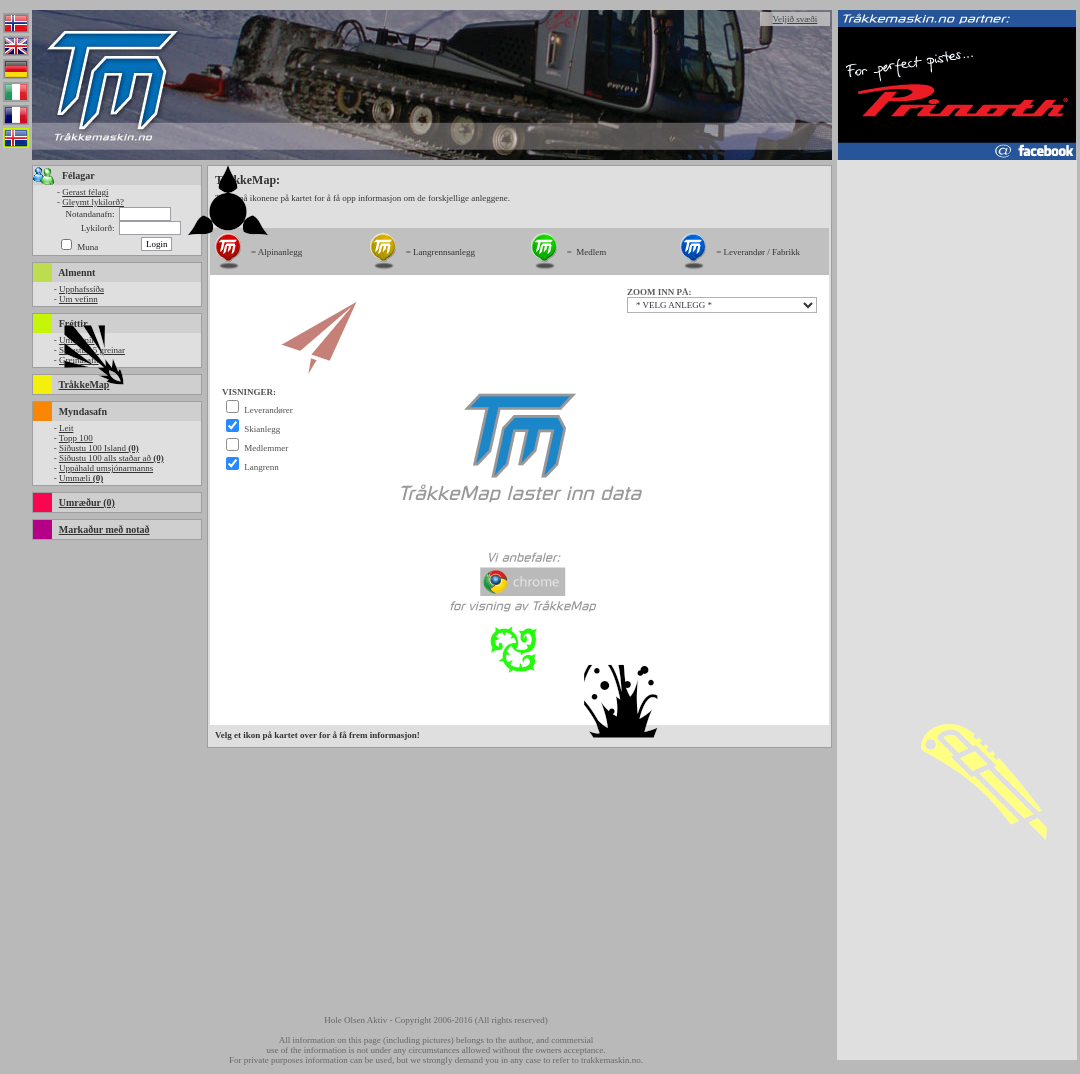 The height and width of the screenshot is (1074, 1080). I want to click on represents a curse or debuff status effect, so click(514, 650).